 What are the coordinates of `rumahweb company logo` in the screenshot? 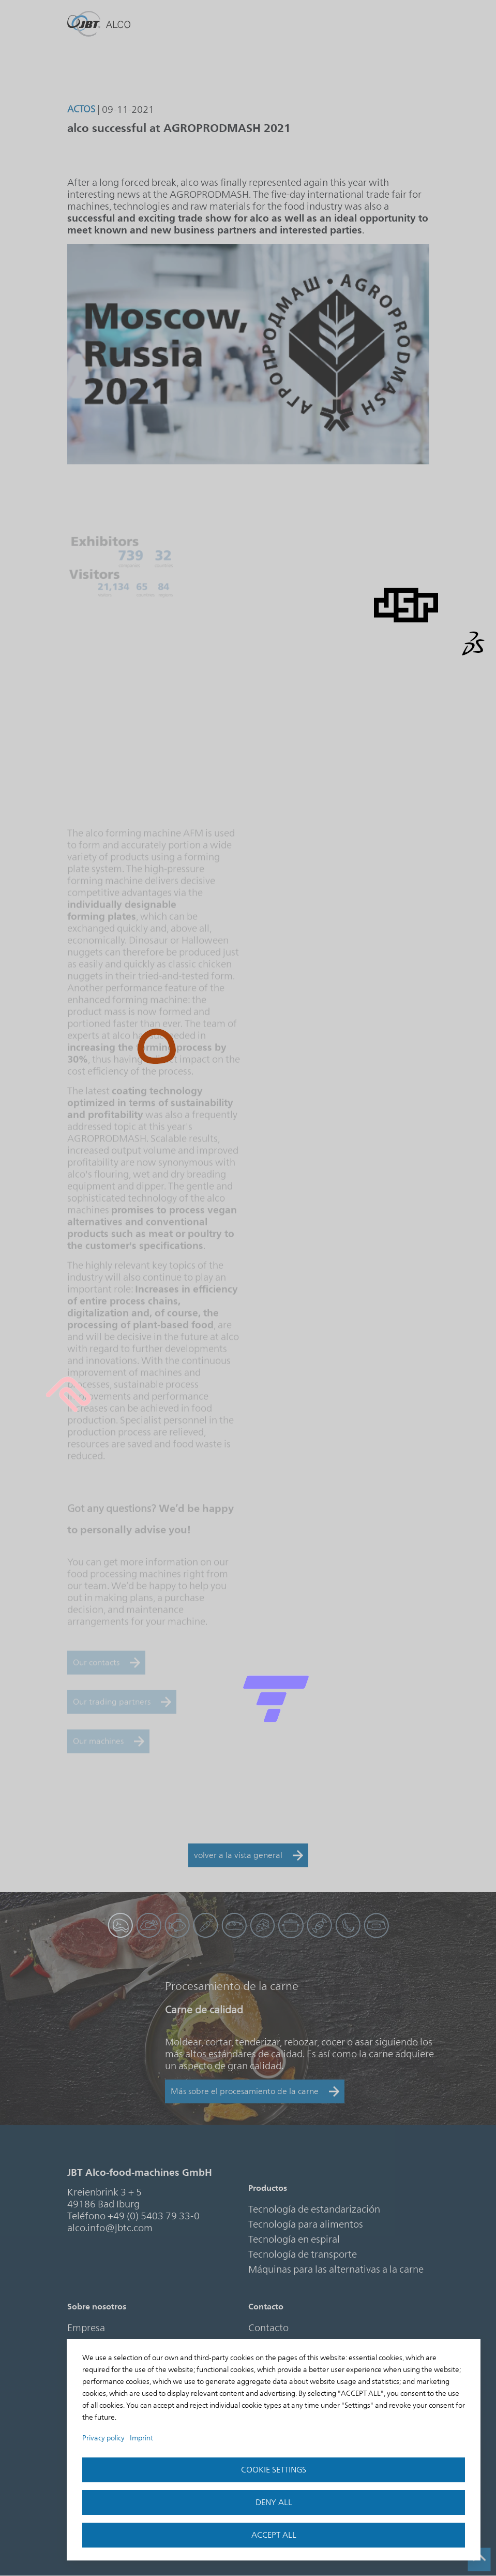 It's located at (68, 1394).